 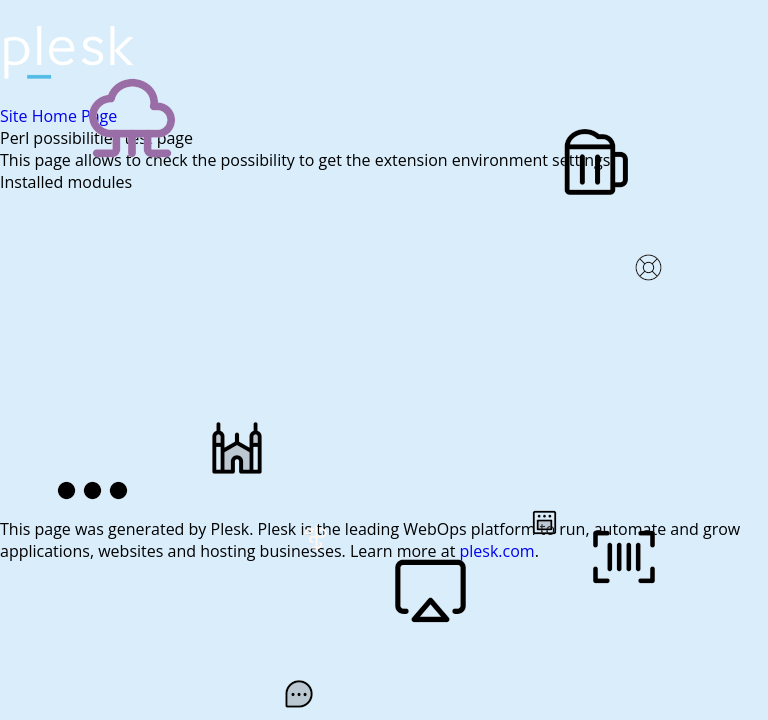 I want to click on stream content to an external display via airplay, so click(x=430, y=589).